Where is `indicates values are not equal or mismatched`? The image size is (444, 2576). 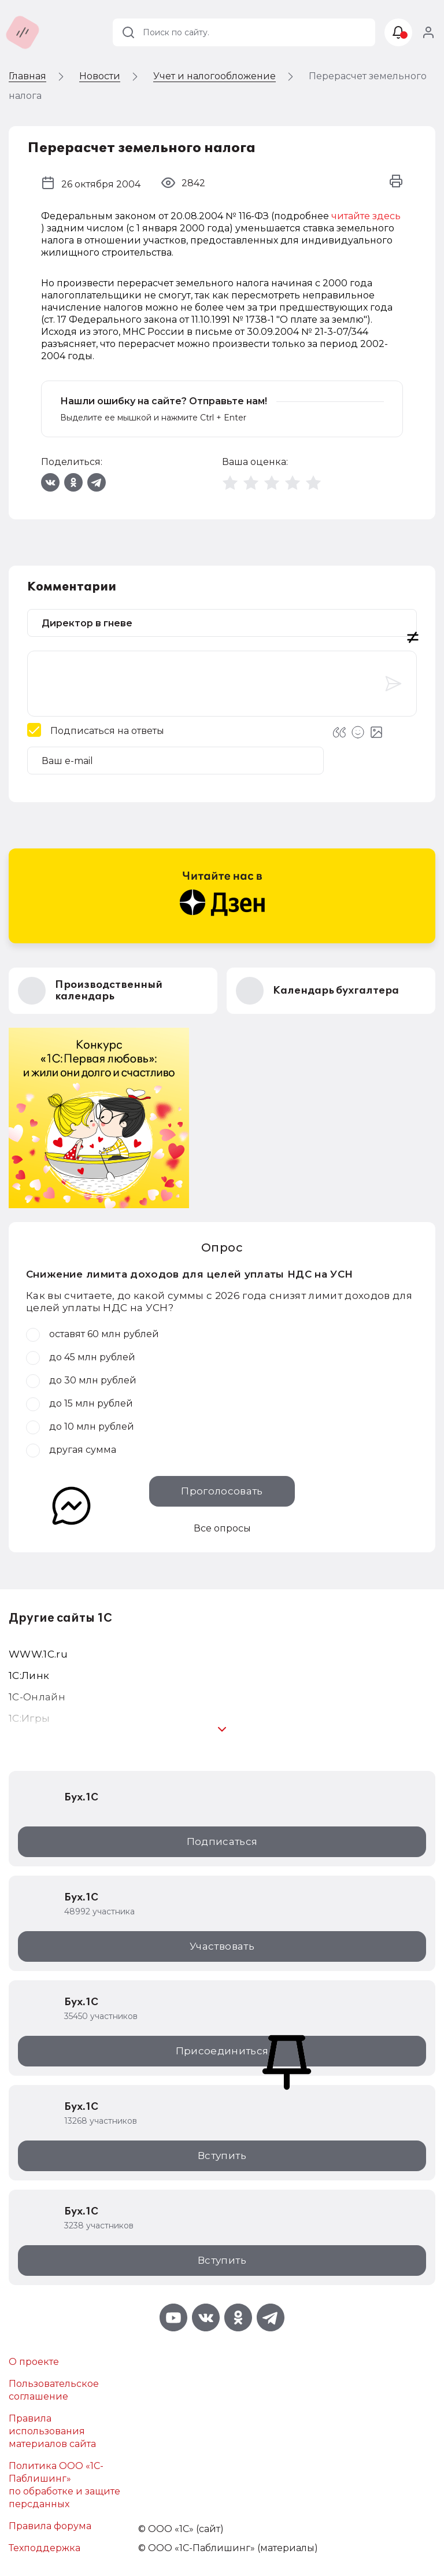
indicates values are not equal or mismatched is located at coordinates (413, 637).